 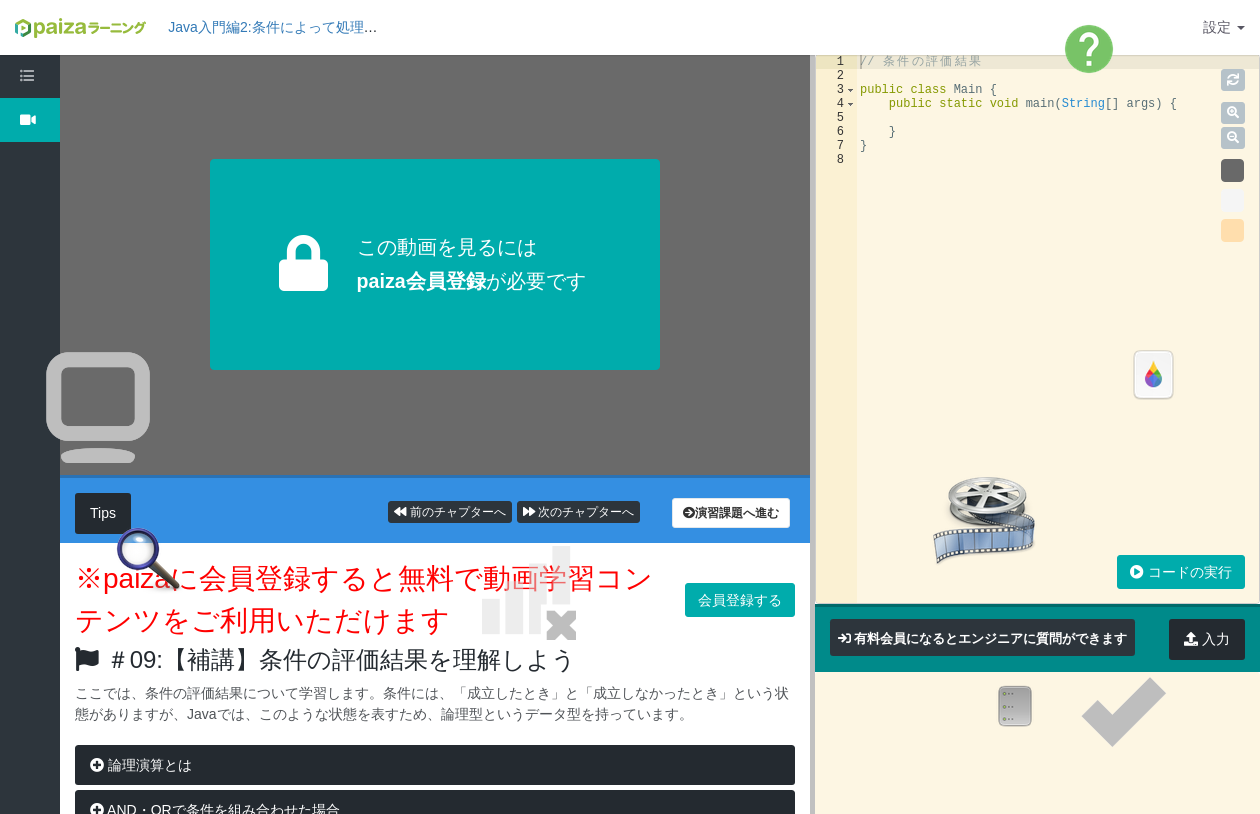 What do you see at coordinates (1015, 706) in the screenshot?
I see `access network server settings` at bounding box center [1015, 706].